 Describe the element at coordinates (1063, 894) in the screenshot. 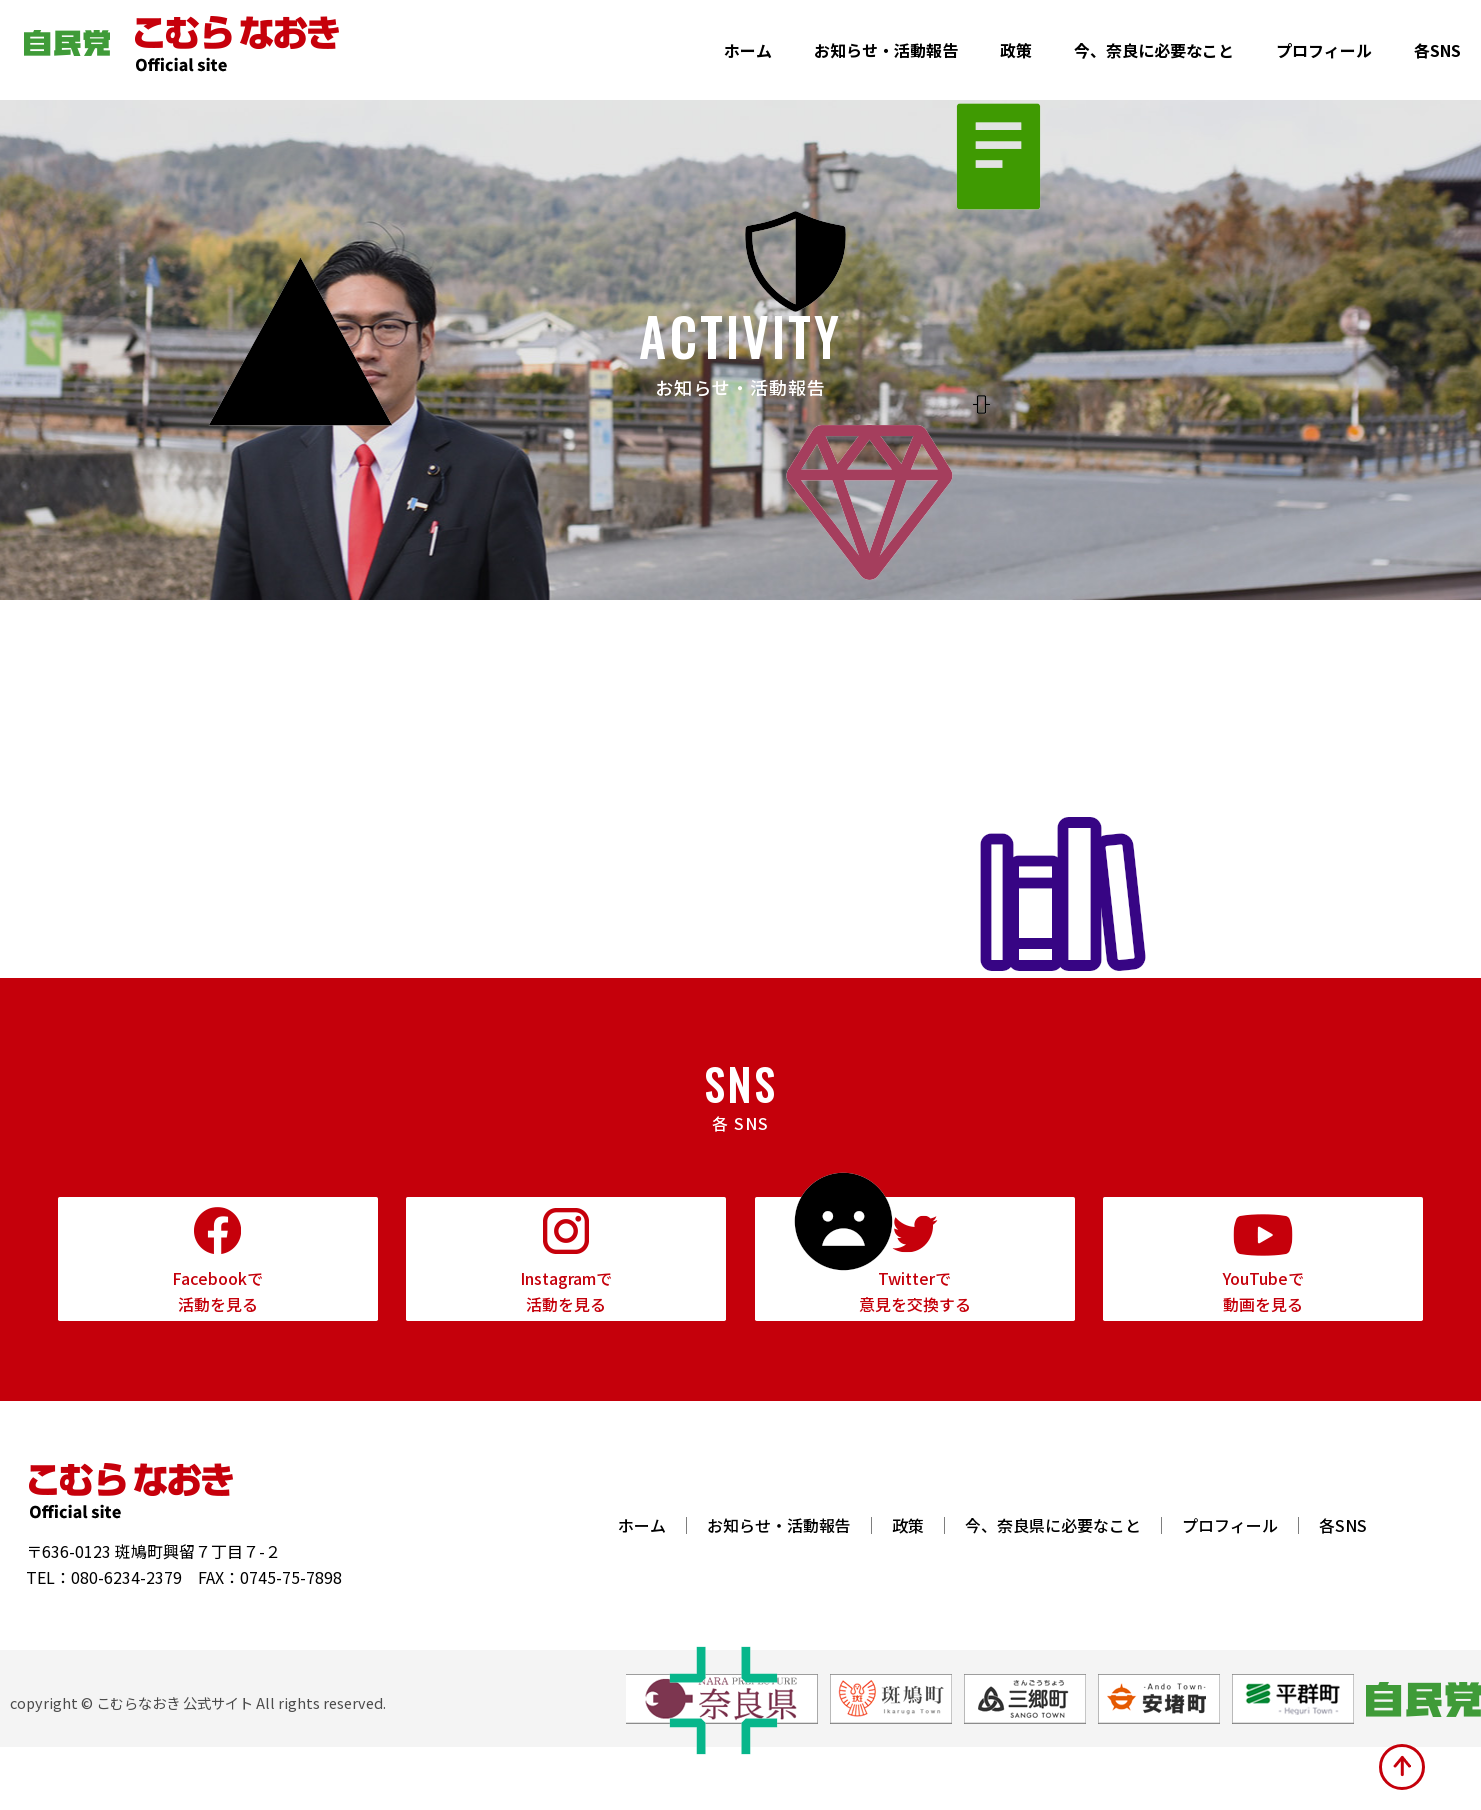

I see `access your library or collection` at that location.